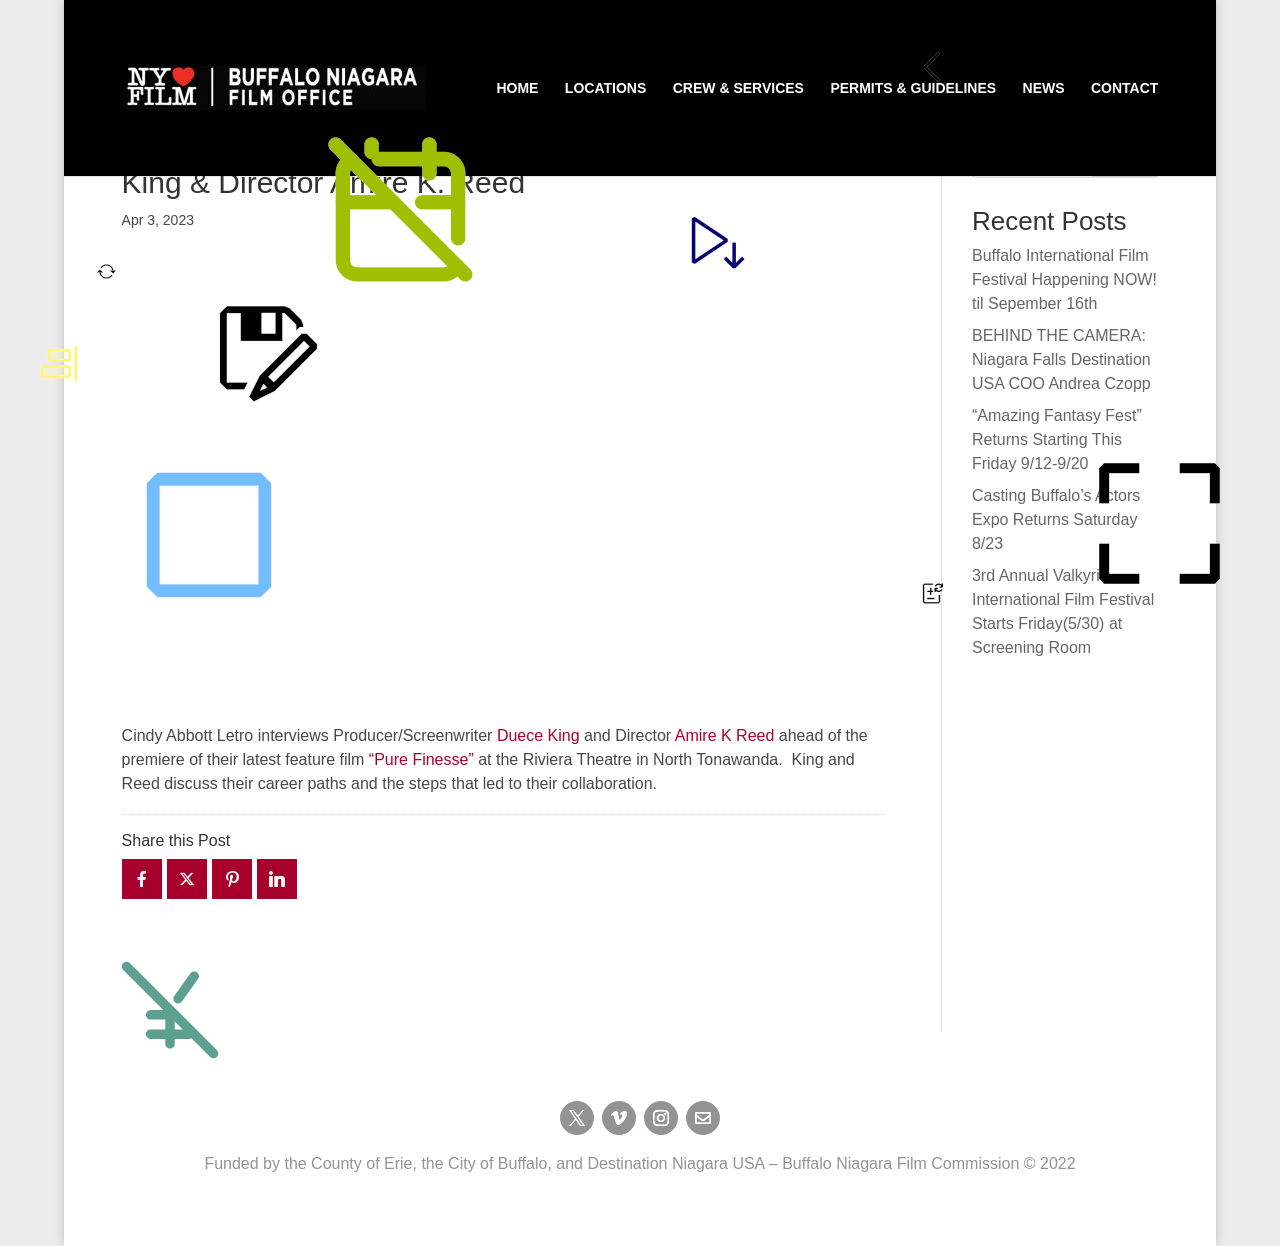 Image resolution: width=1280 pixels, height=1246 pixels. What do you see at coordinates (268, 354) in the screenshot?
I see `save file with a new name or location` at bounding box center [268, 354].